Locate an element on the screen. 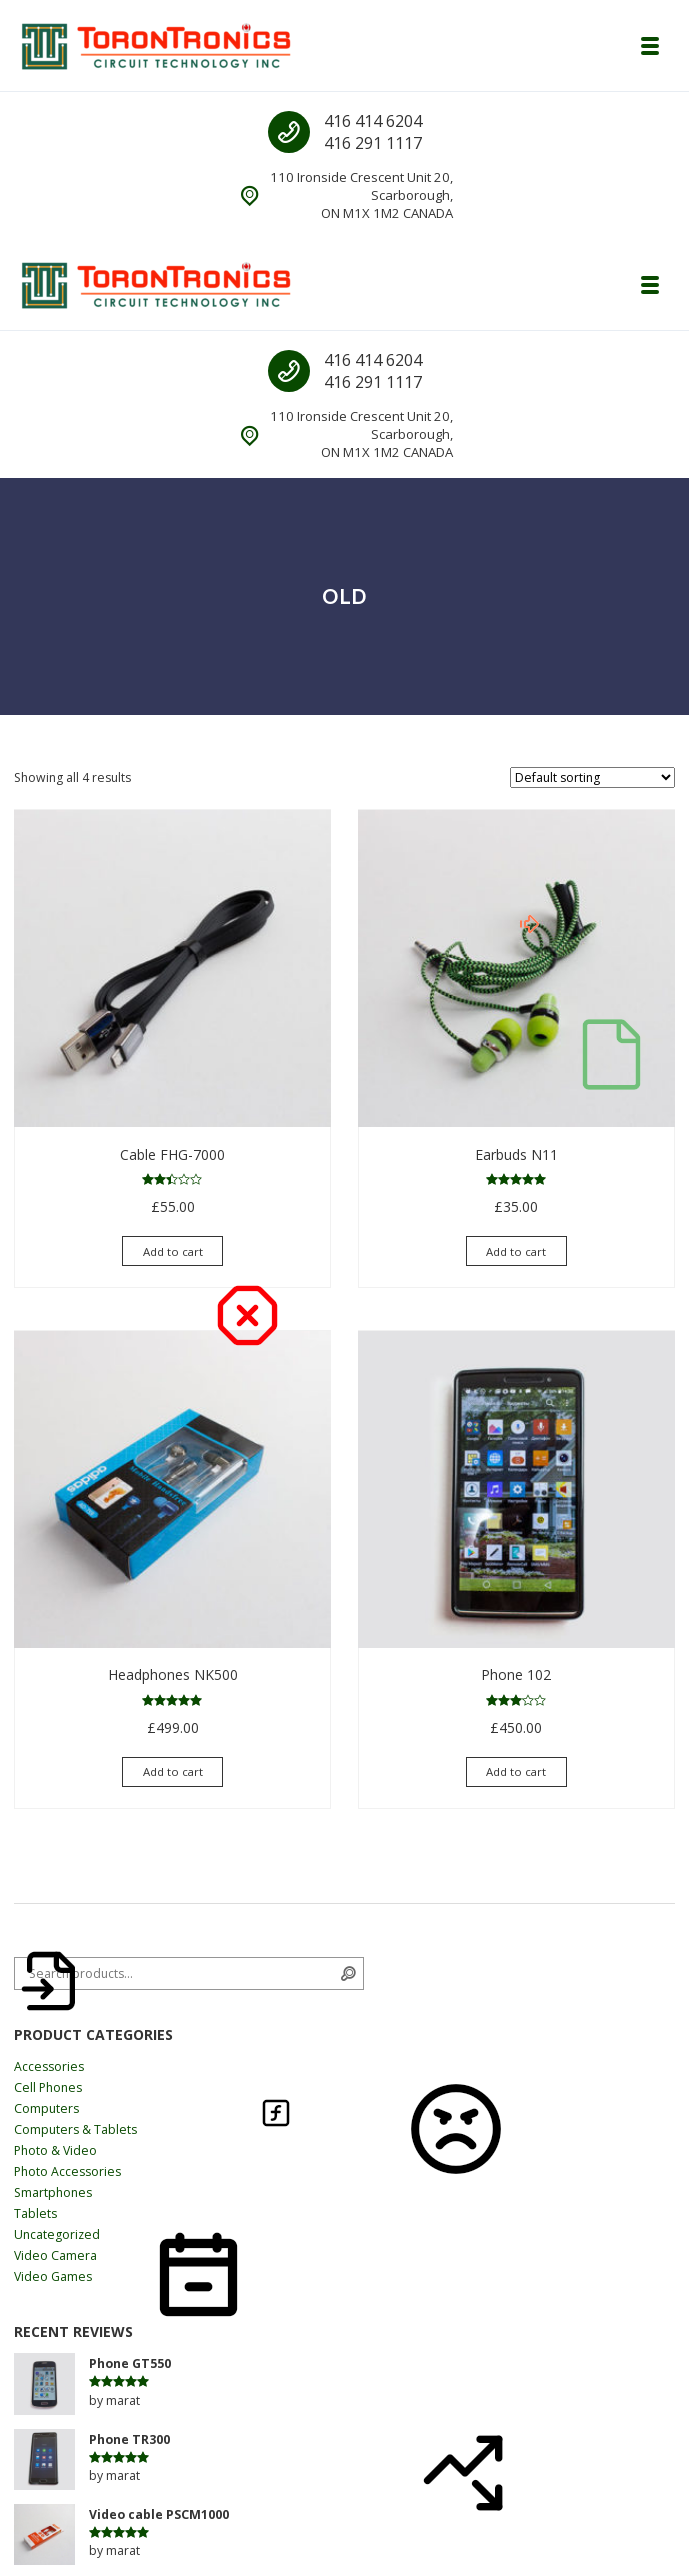 The width and height of the screenshot is (689, 2565). remove an event from calendar is located at coordinates (198, 2277).